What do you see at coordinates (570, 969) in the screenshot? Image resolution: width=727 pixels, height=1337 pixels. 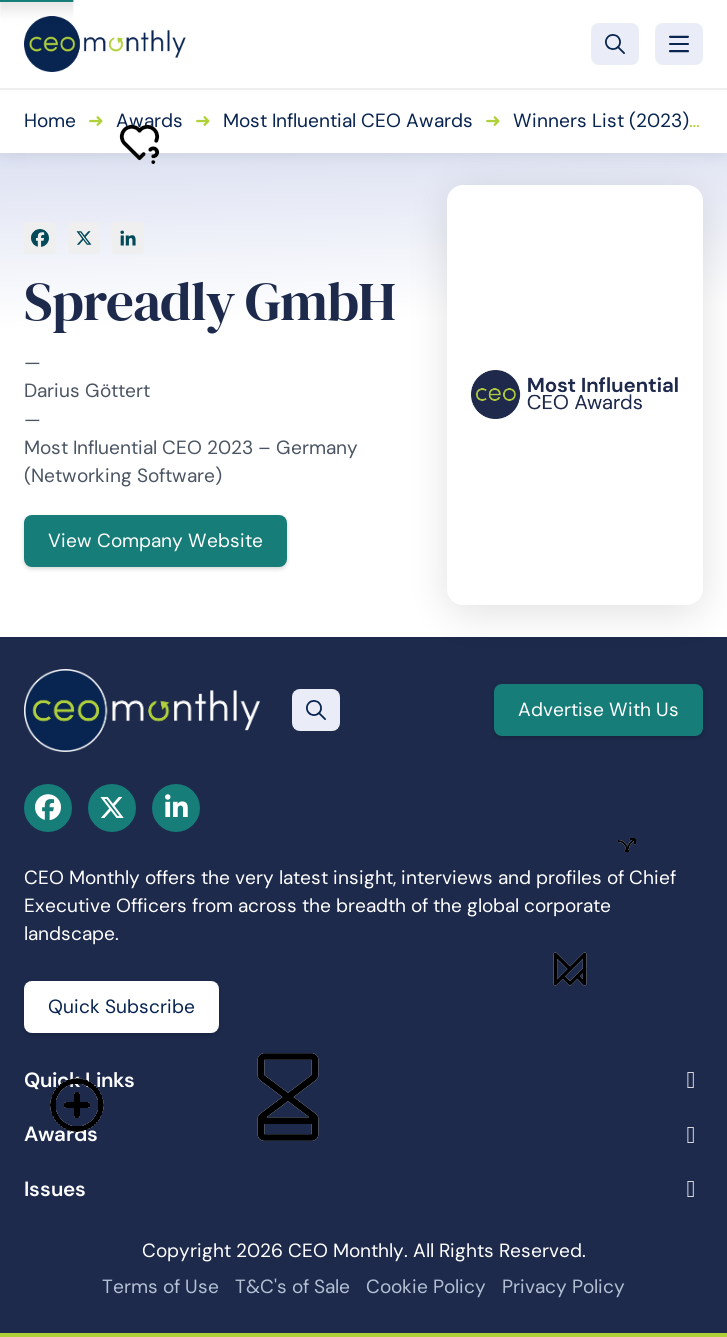 I see `framer motion library logo` at bounding box center [570, 969].